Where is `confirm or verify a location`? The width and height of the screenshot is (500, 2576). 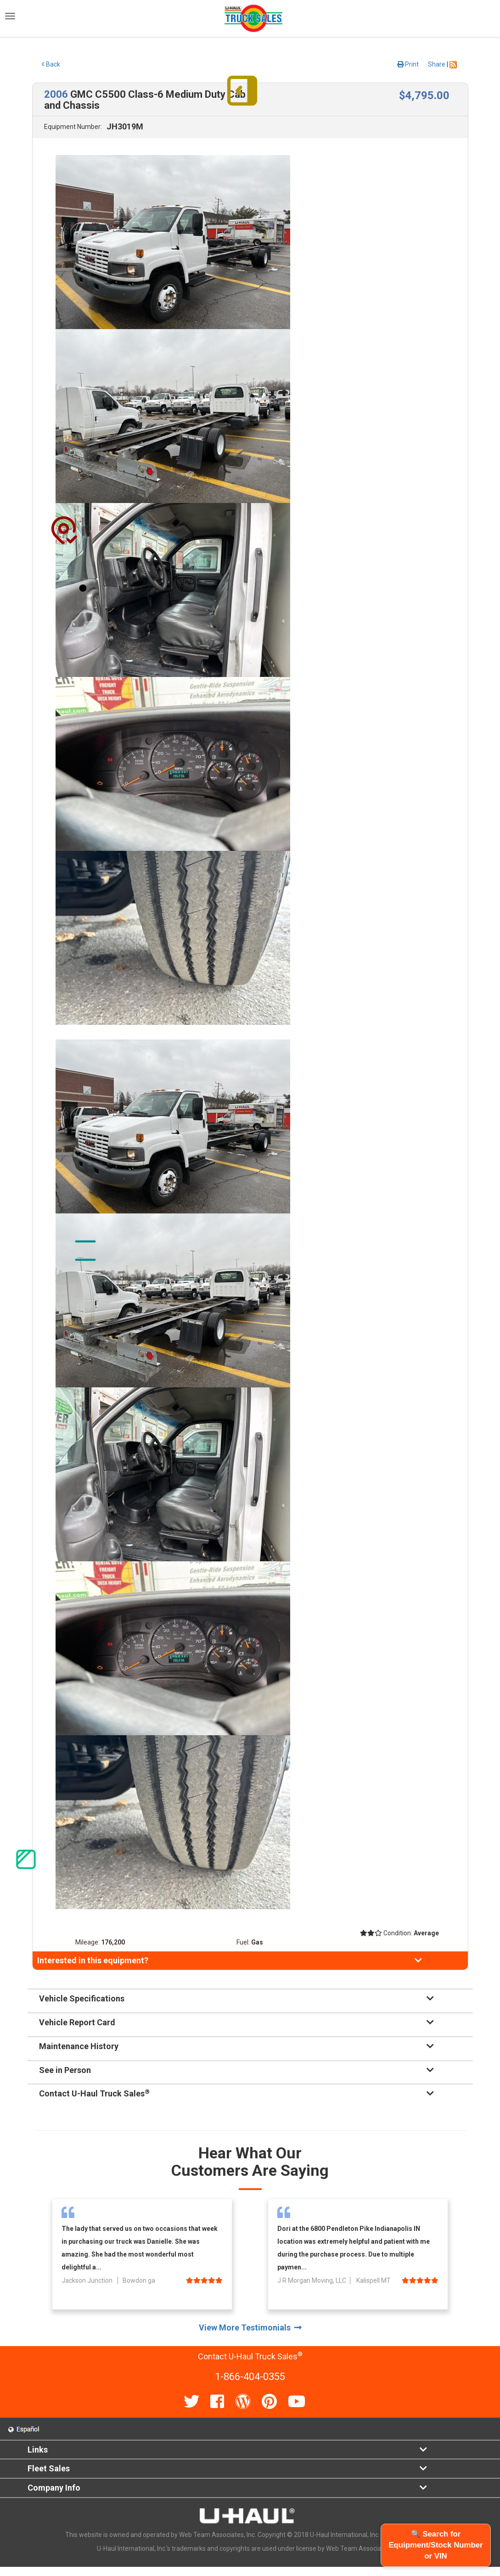
confirm or verify a location is located at coordinates (63, 530).